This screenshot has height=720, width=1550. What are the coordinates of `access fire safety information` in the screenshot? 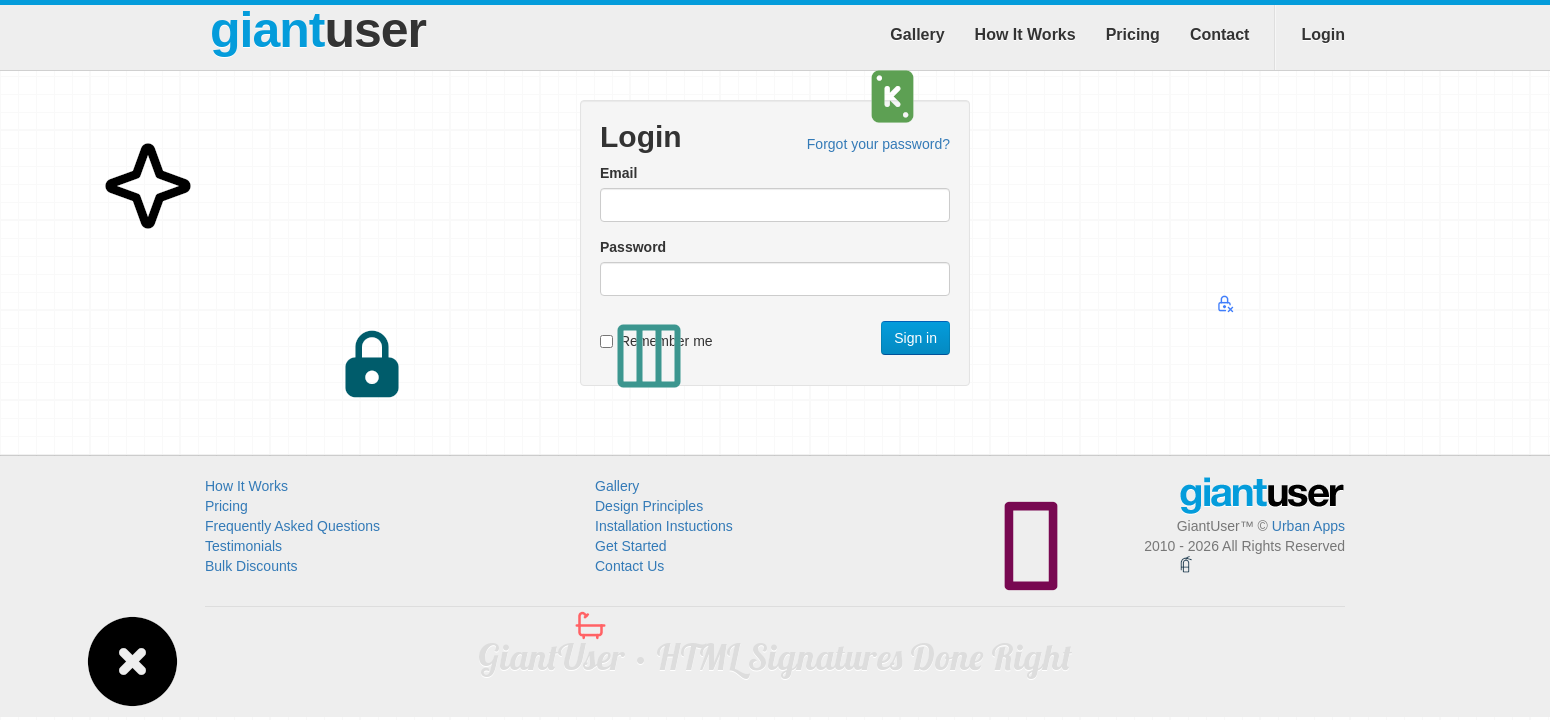 It's located at (1185, 564).